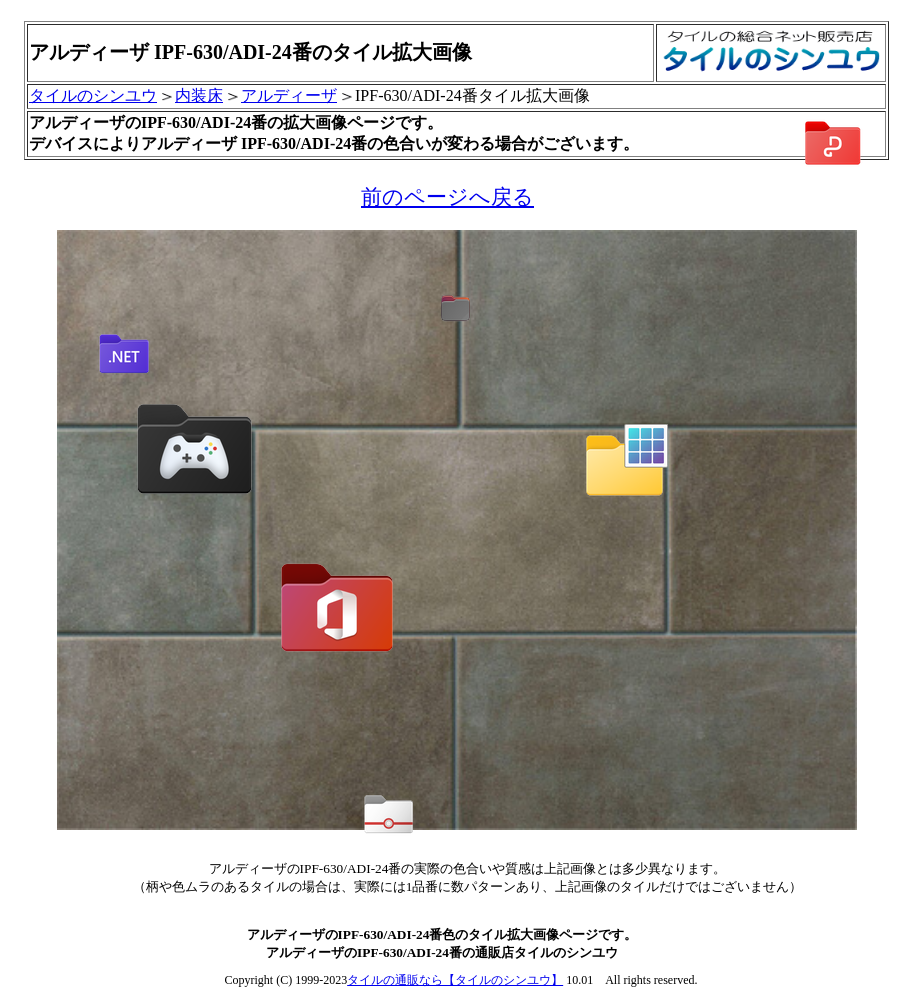 This screenshot has width=915, height=989. What do you see at coordinates (455, 307) in the screenshot?
I see `open file folder` at bounding box center [455, 307].